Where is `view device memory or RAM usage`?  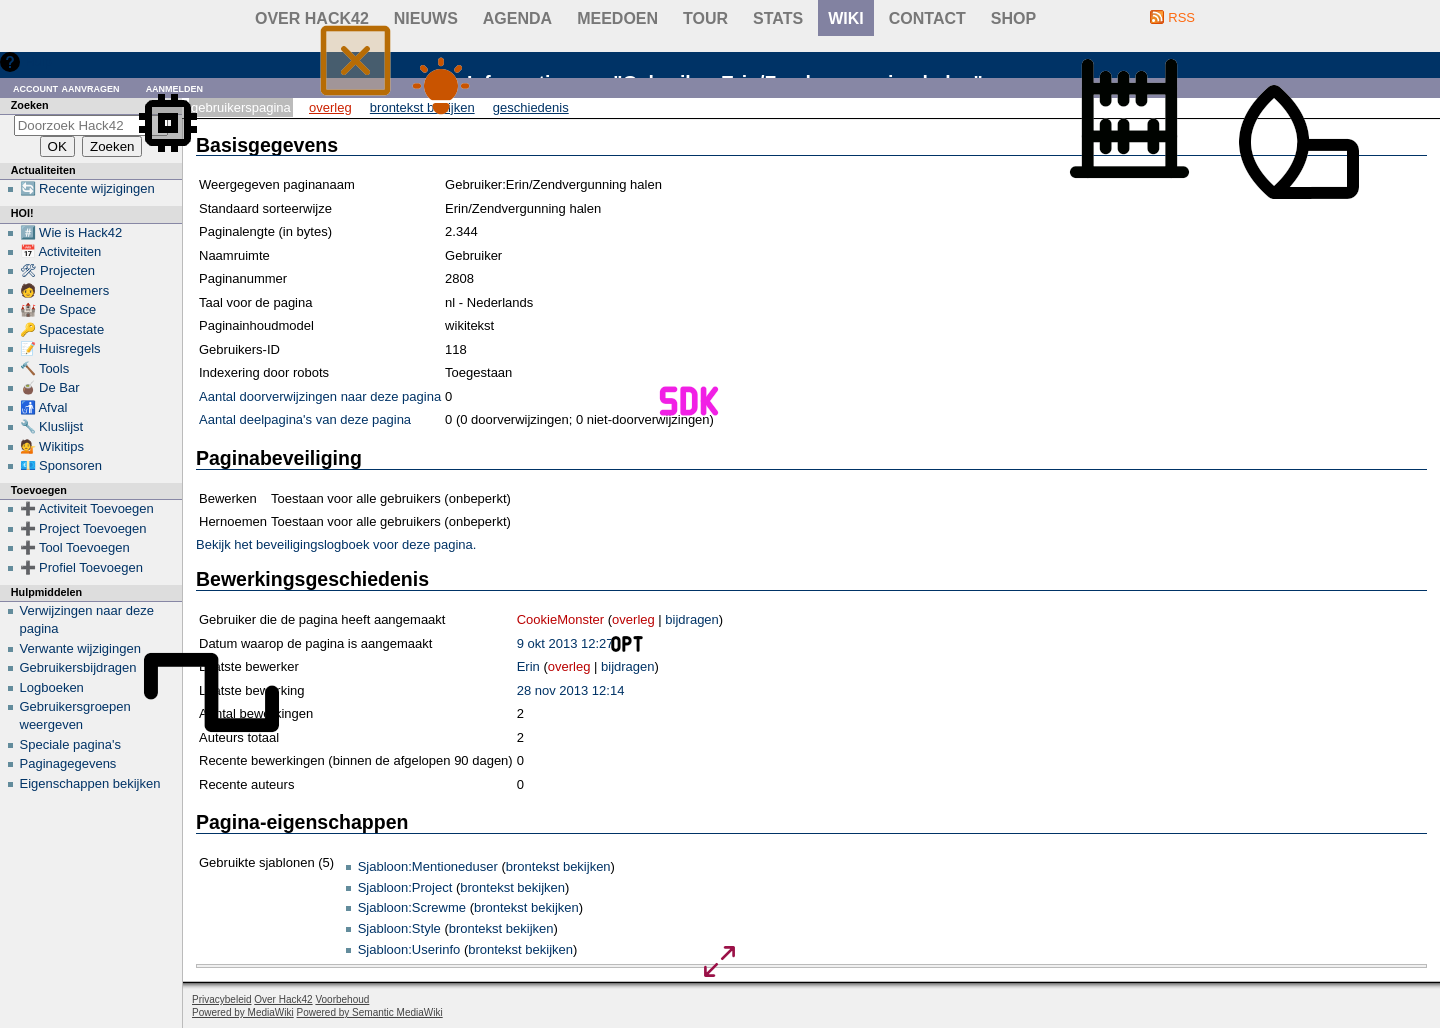
view device memory or RAM usage is located at coordinates (168, 123).